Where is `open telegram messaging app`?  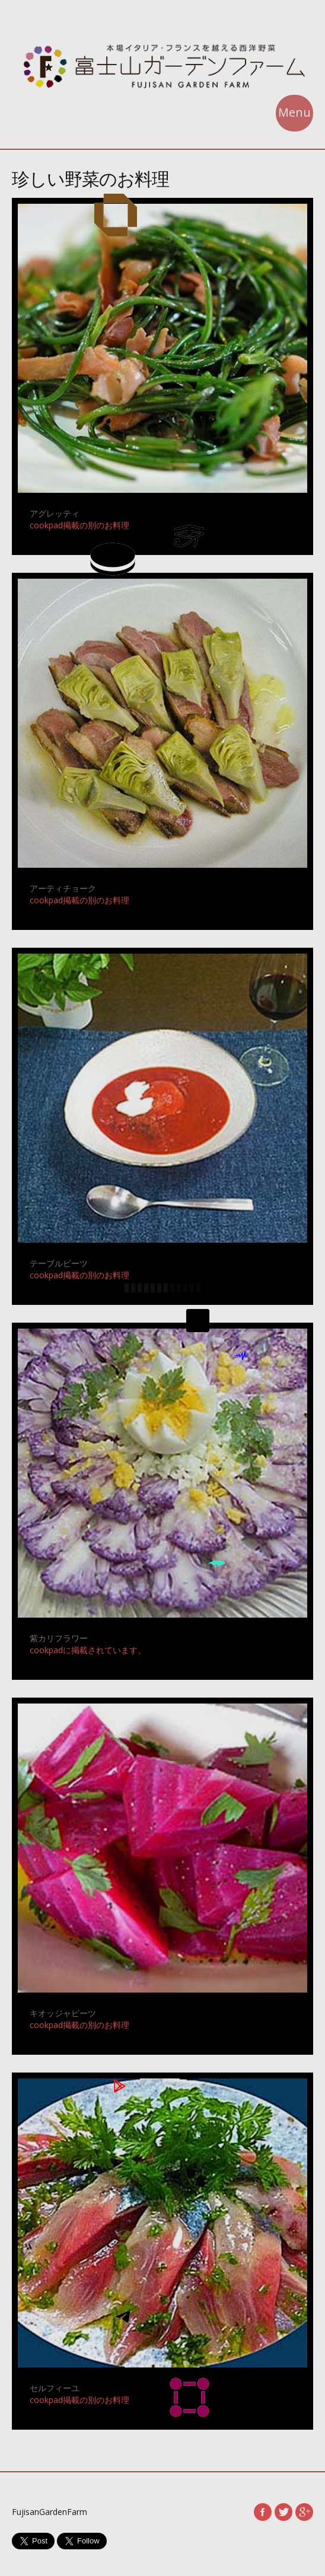
open telegram messaging app is located at coordinates (124, 2316).